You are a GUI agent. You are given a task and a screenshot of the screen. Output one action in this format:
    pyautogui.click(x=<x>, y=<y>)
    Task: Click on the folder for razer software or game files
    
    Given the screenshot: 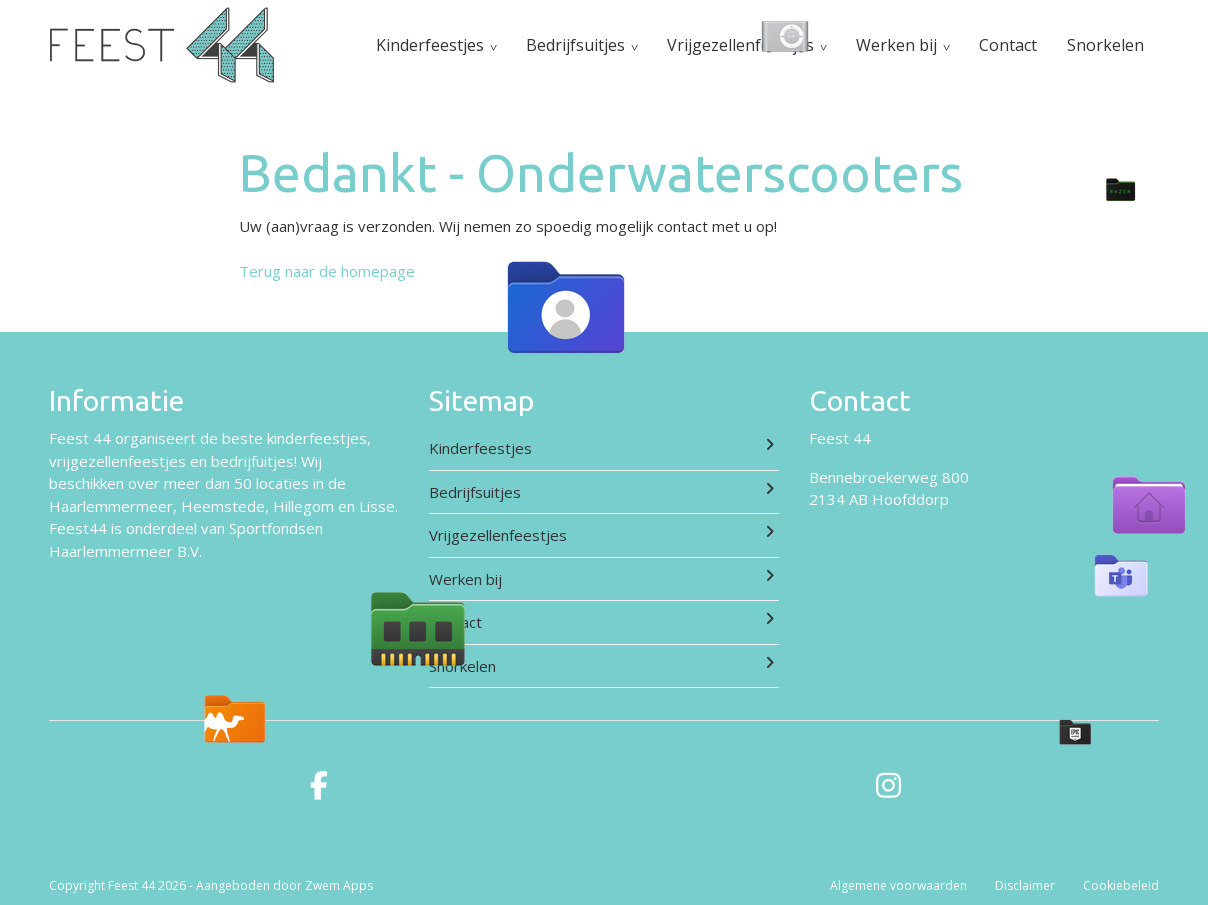 What is the action you would take?
    pyautogui.click(x=1120, y=190)
    